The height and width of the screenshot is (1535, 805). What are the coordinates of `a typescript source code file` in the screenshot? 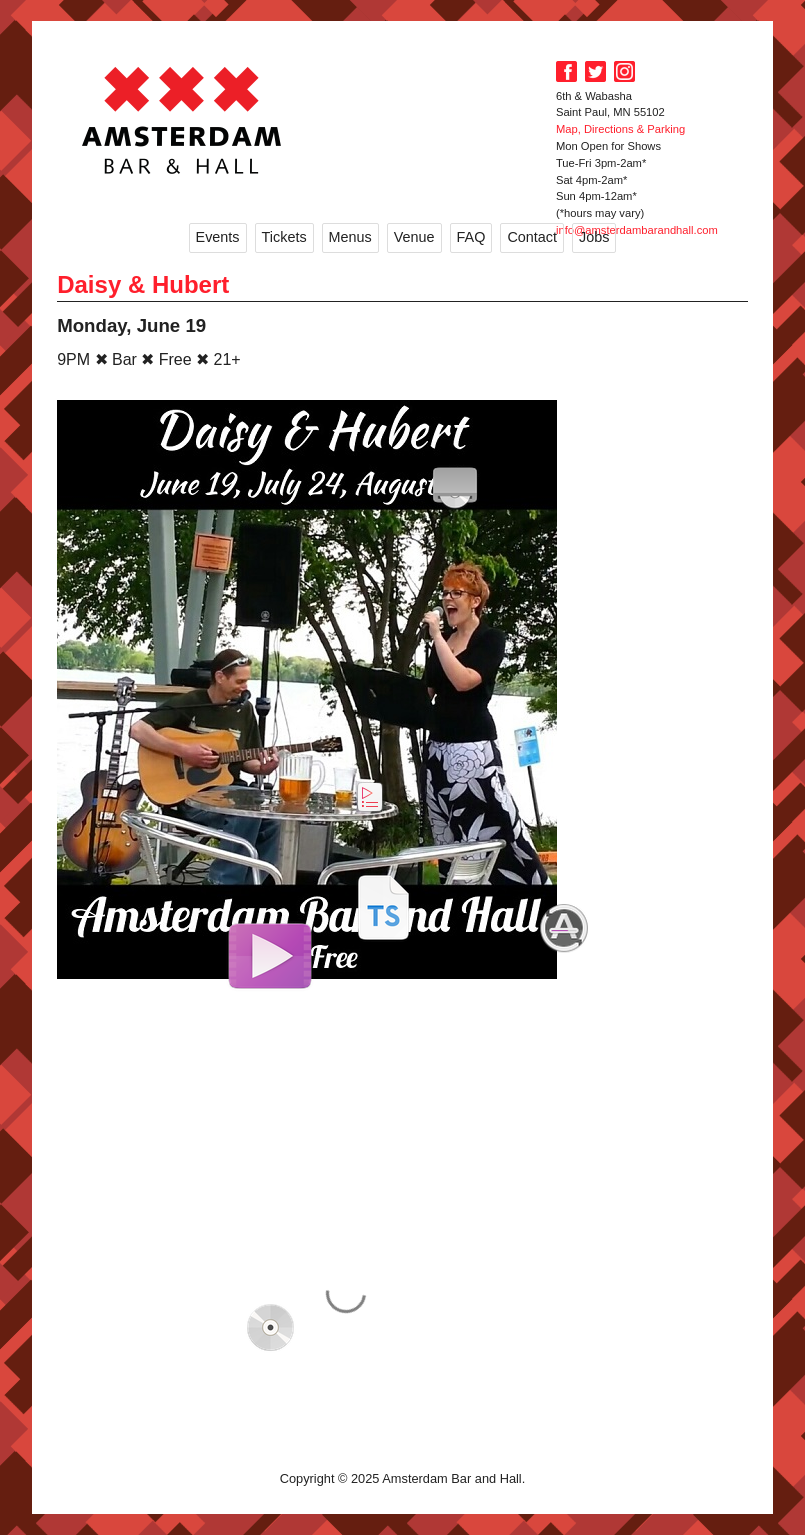 It's located at (383, 907).